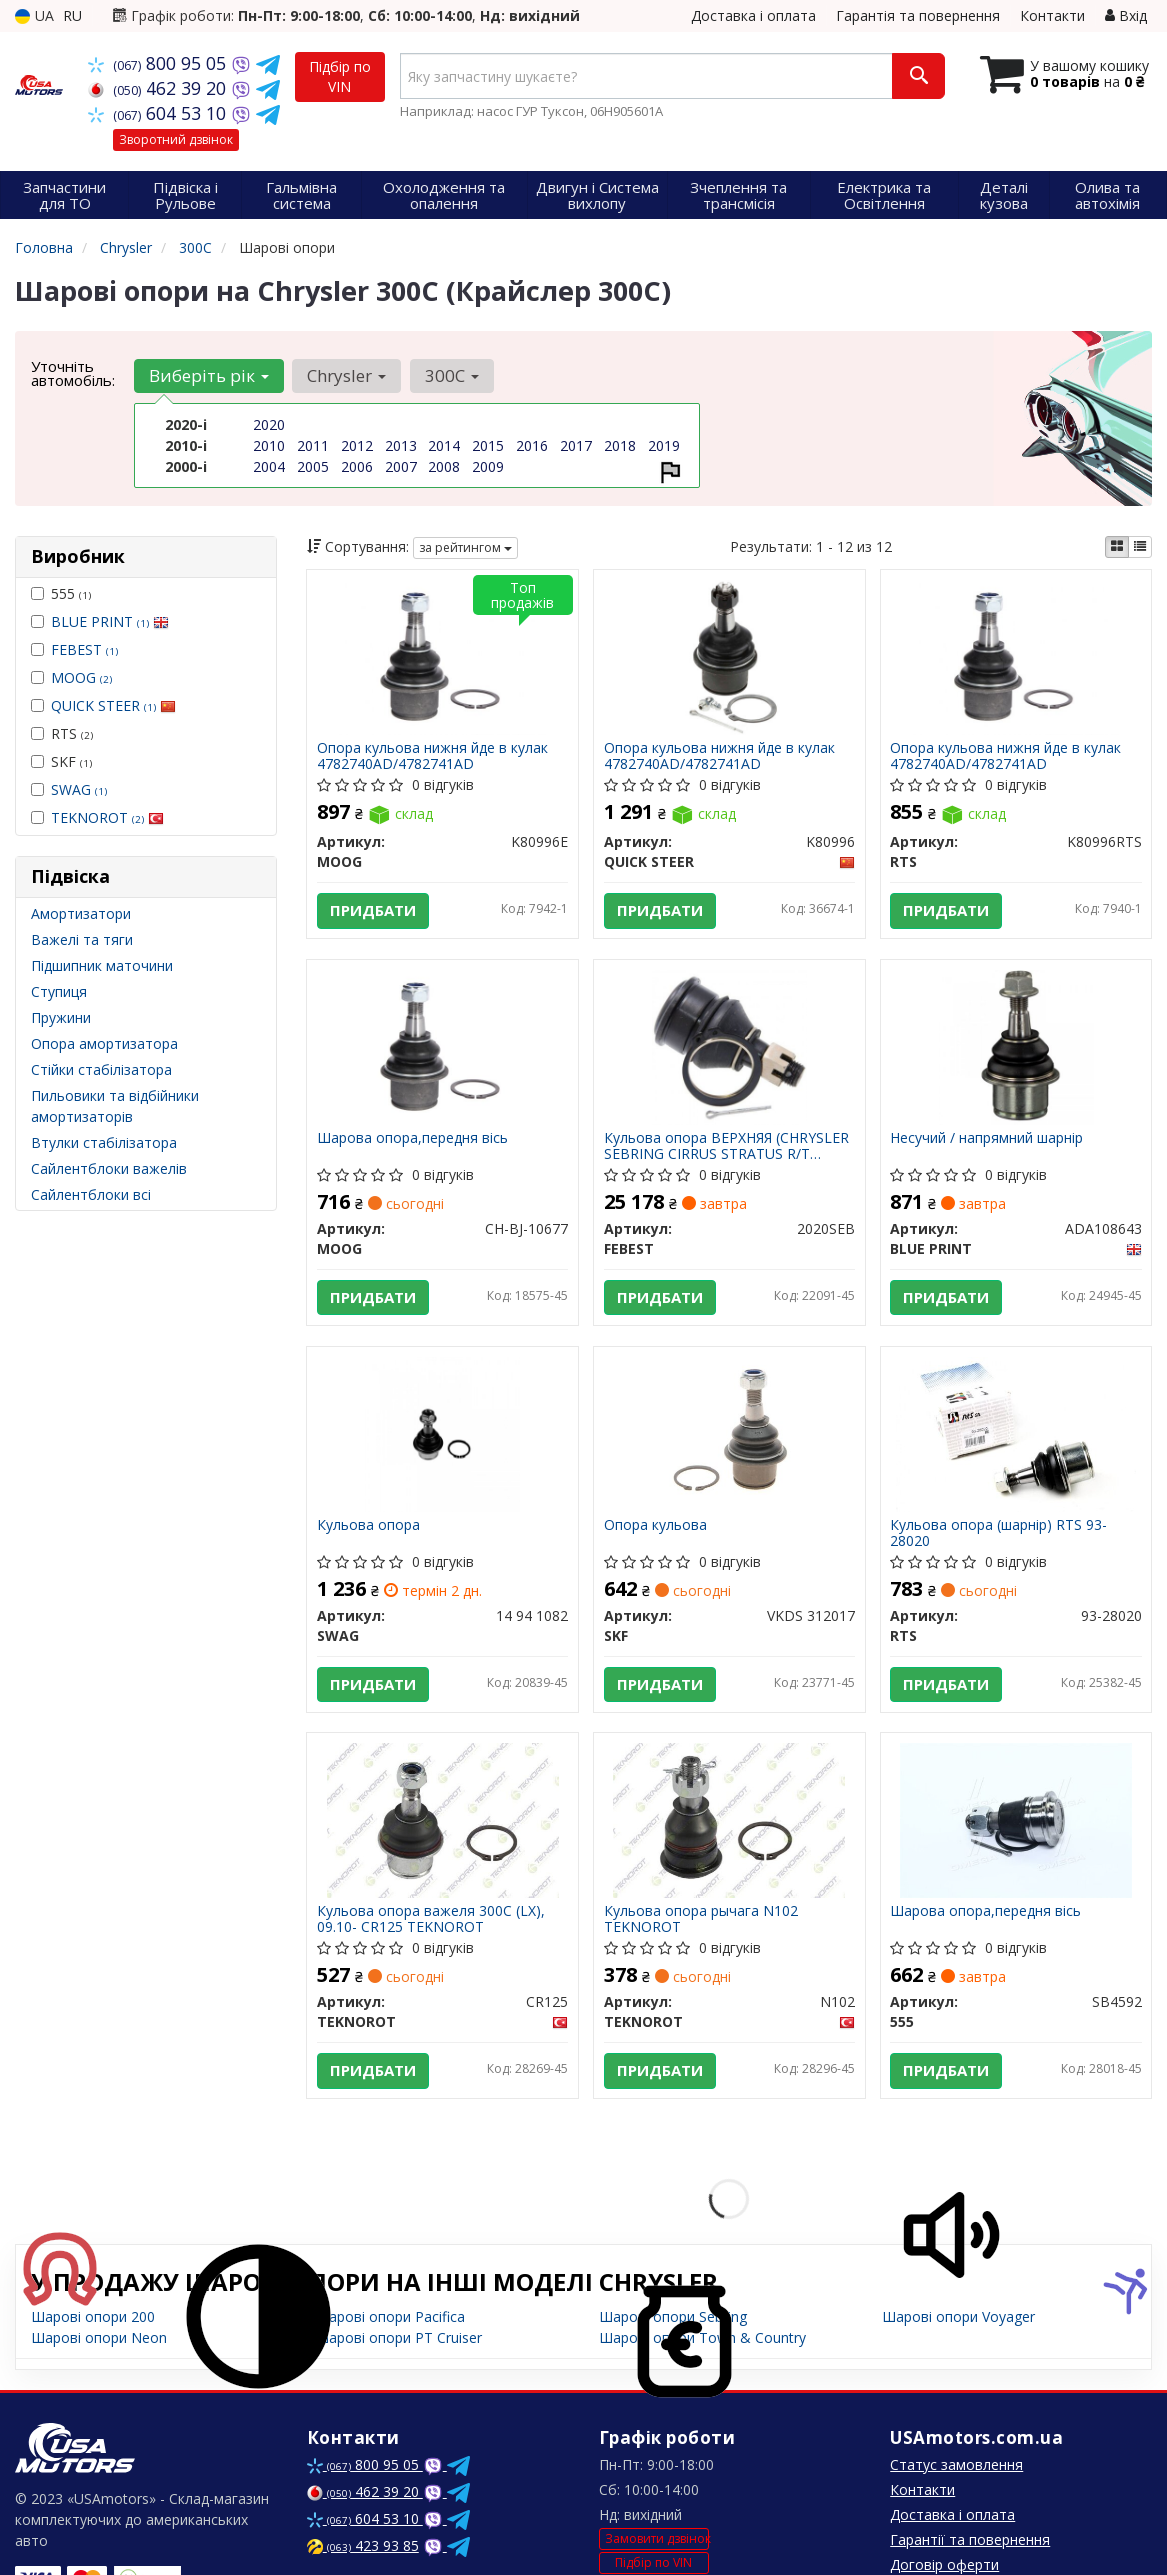  I want to click on leave a tip or donation in euros, so click(684, 2338).